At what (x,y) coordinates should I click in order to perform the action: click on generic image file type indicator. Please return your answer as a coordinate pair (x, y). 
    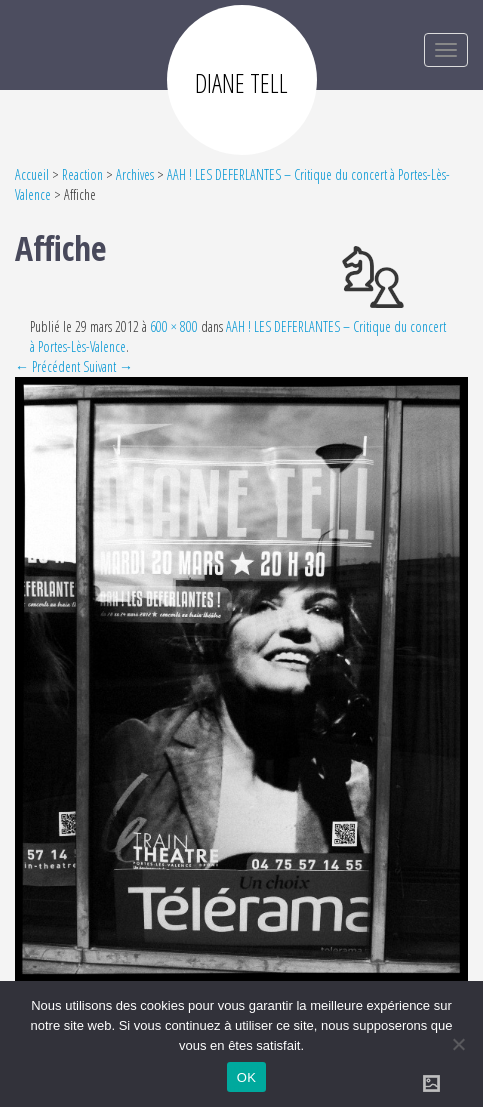
    Looking at the image, I should click on (431, 1083).